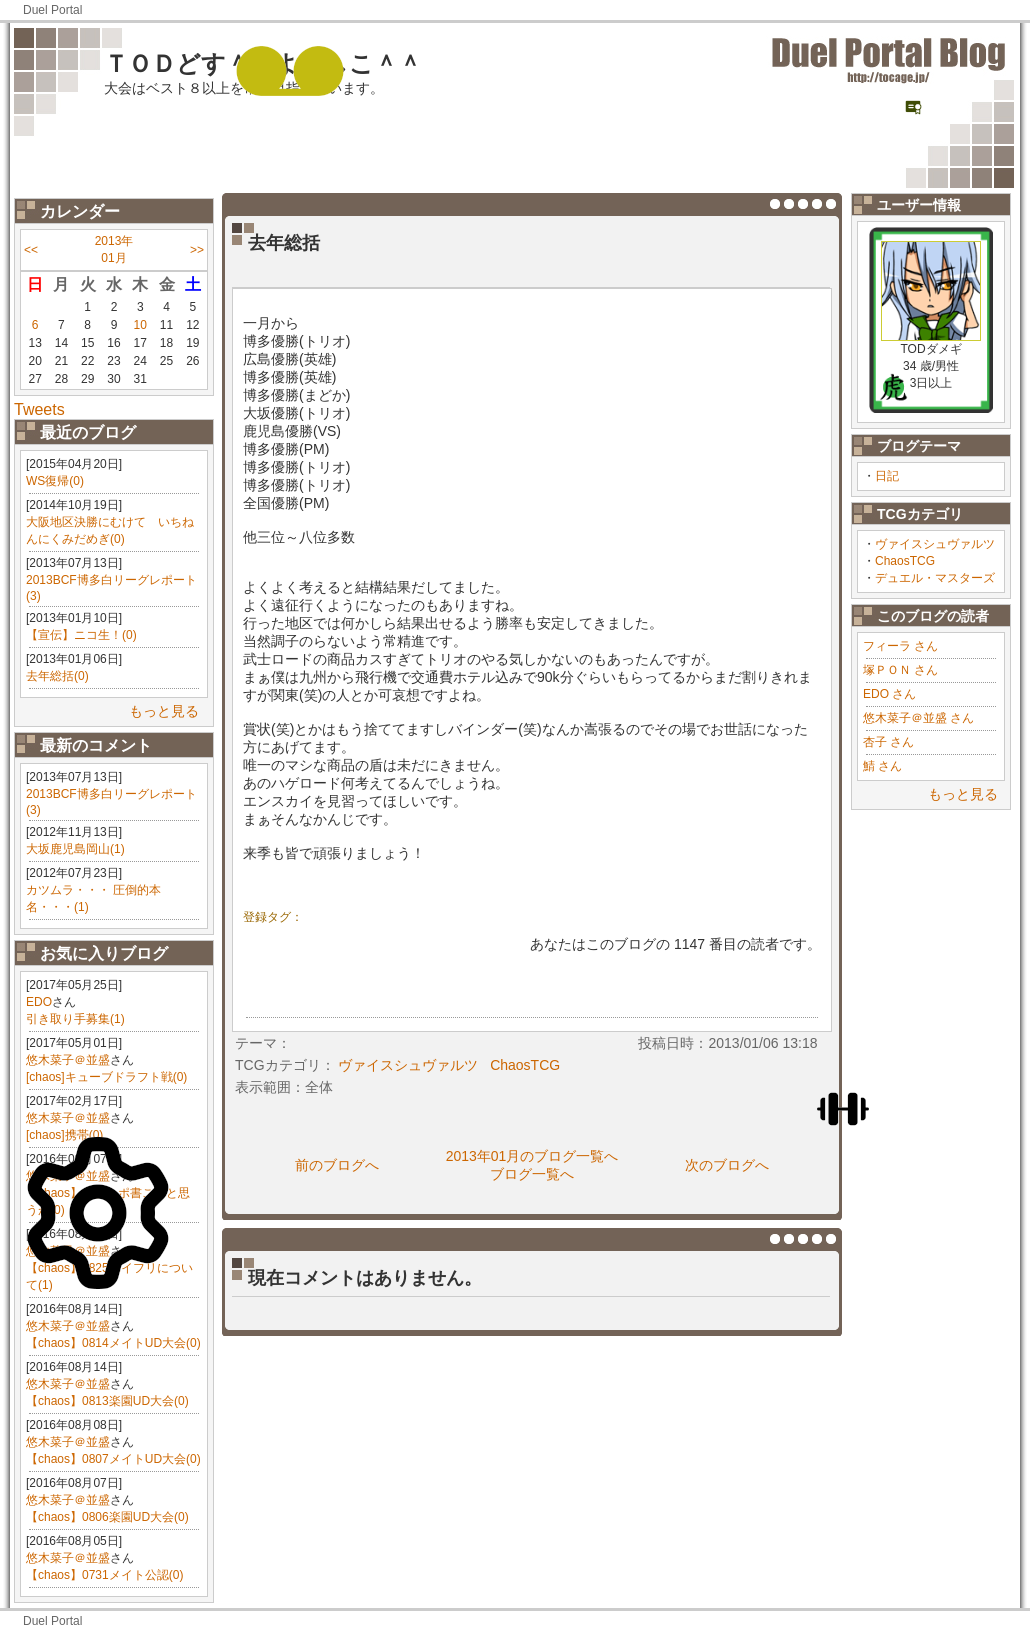  I want to click on indicates audio or video recording in progress, so click(290, 71).